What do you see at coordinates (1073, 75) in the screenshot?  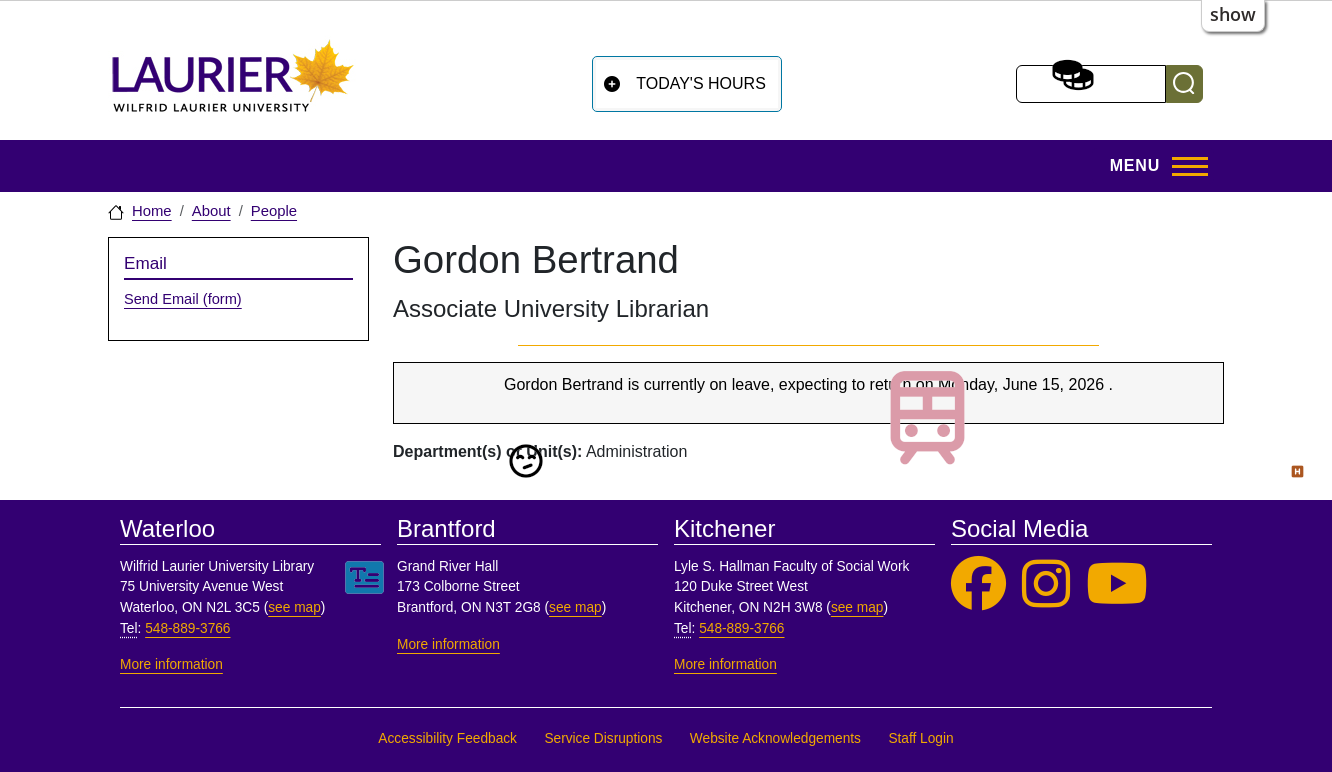 I see `view your coin balance or currency` at bounding box center [1073, 75].